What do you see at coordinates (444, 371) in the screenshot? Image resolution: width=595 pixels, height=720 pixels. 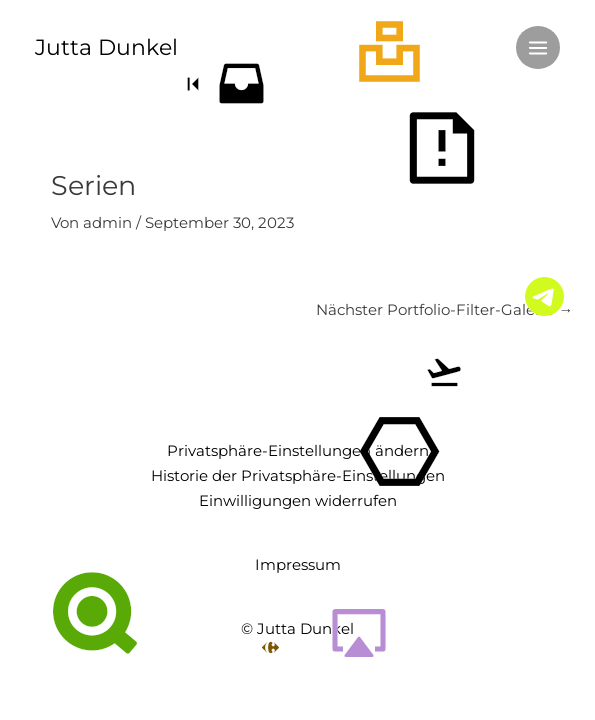 I see `view departure flights` at bounding box center [444, 371].